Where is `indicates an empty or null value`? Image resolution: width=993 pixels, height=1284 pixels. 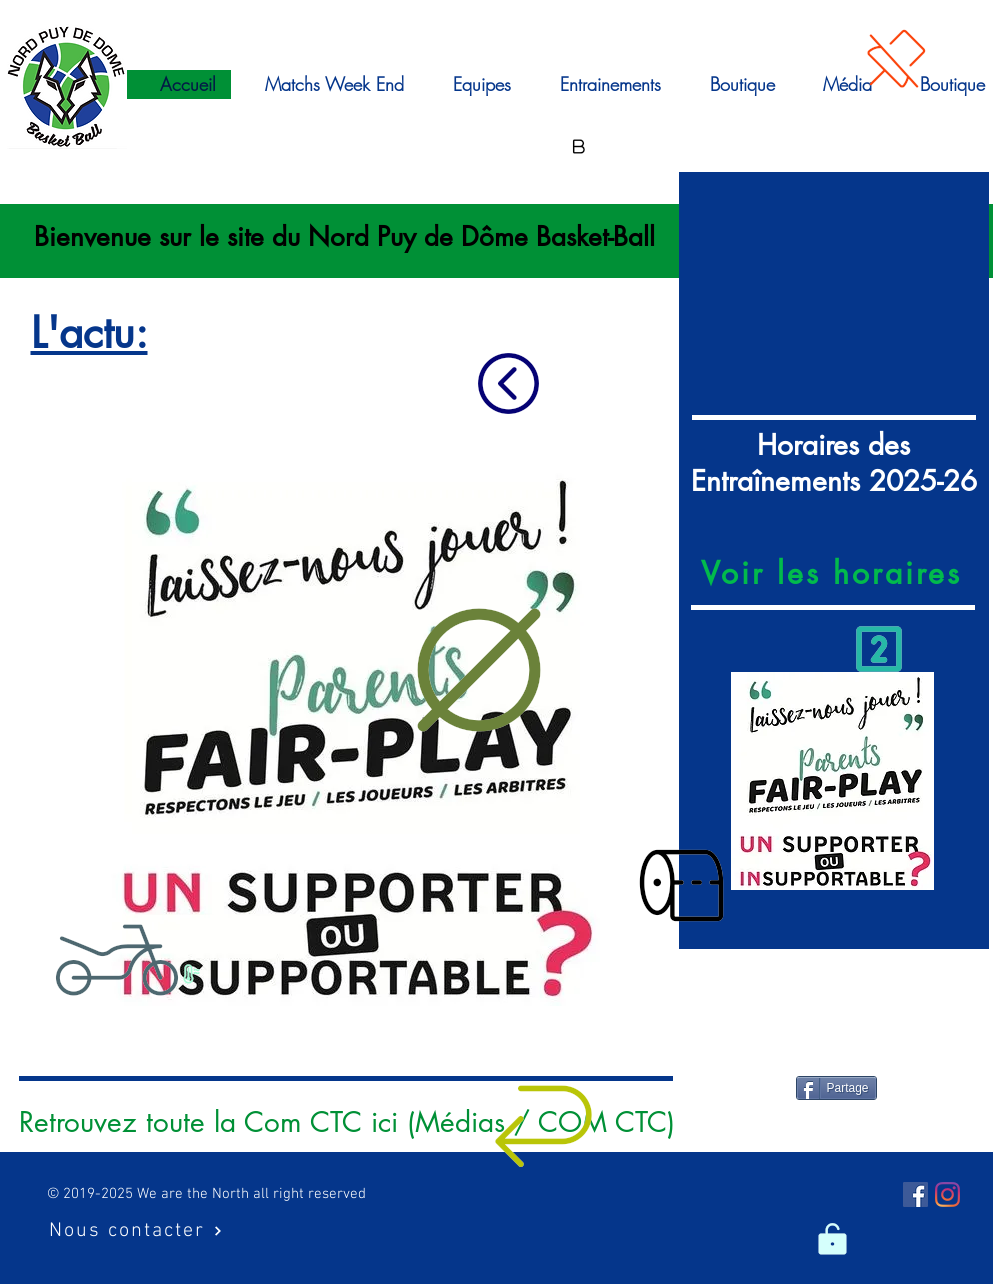
indicates an empty or null value is located at coordinates (479, 670).